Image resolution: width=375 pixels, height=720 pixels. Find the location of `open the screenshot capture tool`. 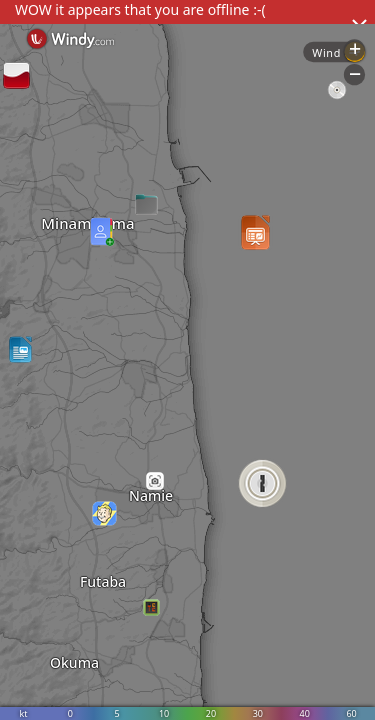

open the screenshot capture tool is located at coordinates (155, 481).